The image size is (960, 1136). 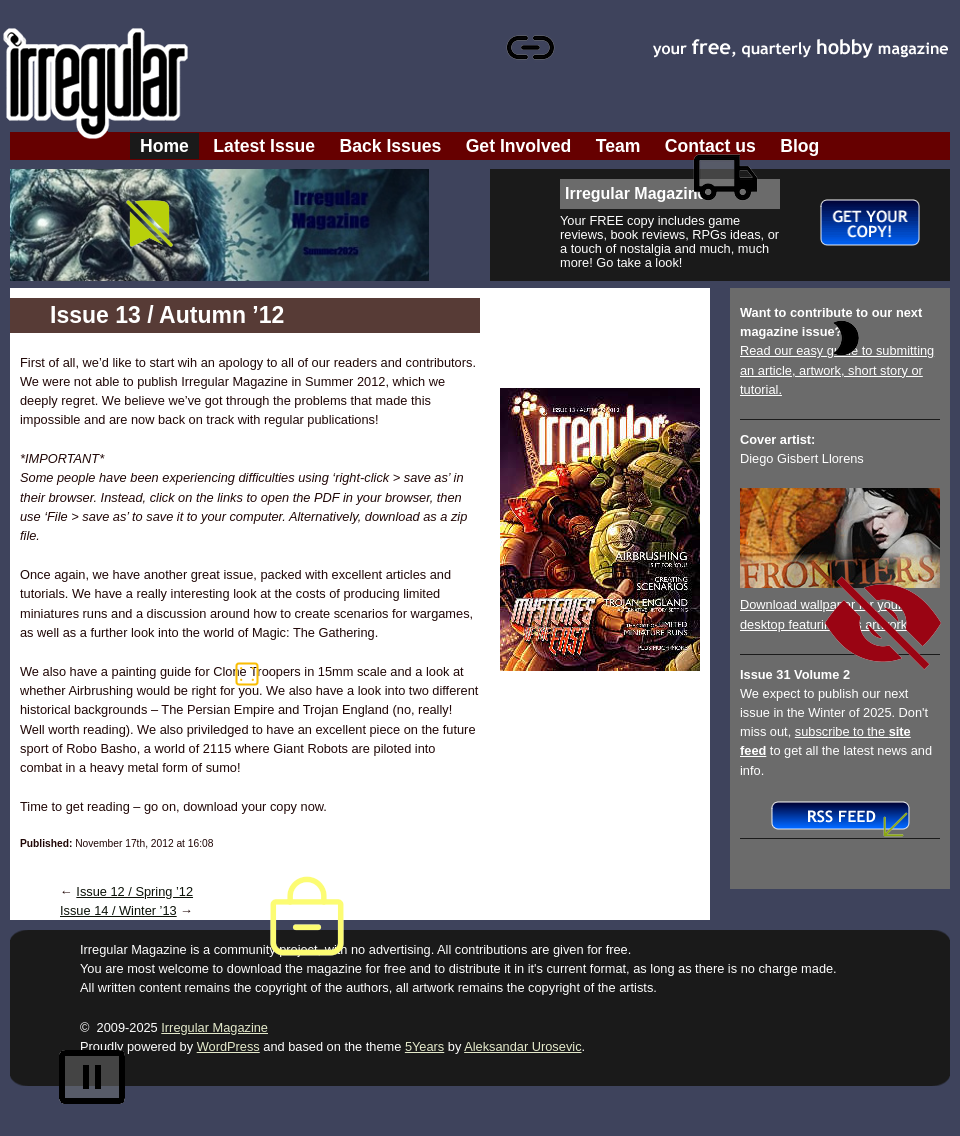 I want to click on hide password or sensitive content, so click(x=883, y=623).